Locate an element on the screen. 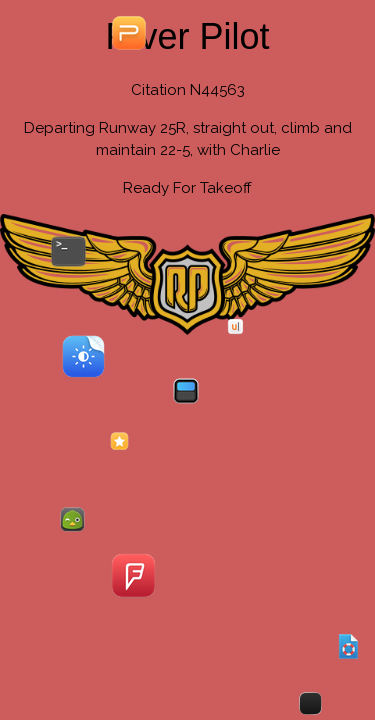 This screenshot has height=720, width=375. open desktop activities preferences is located at coordinates (186, 391).